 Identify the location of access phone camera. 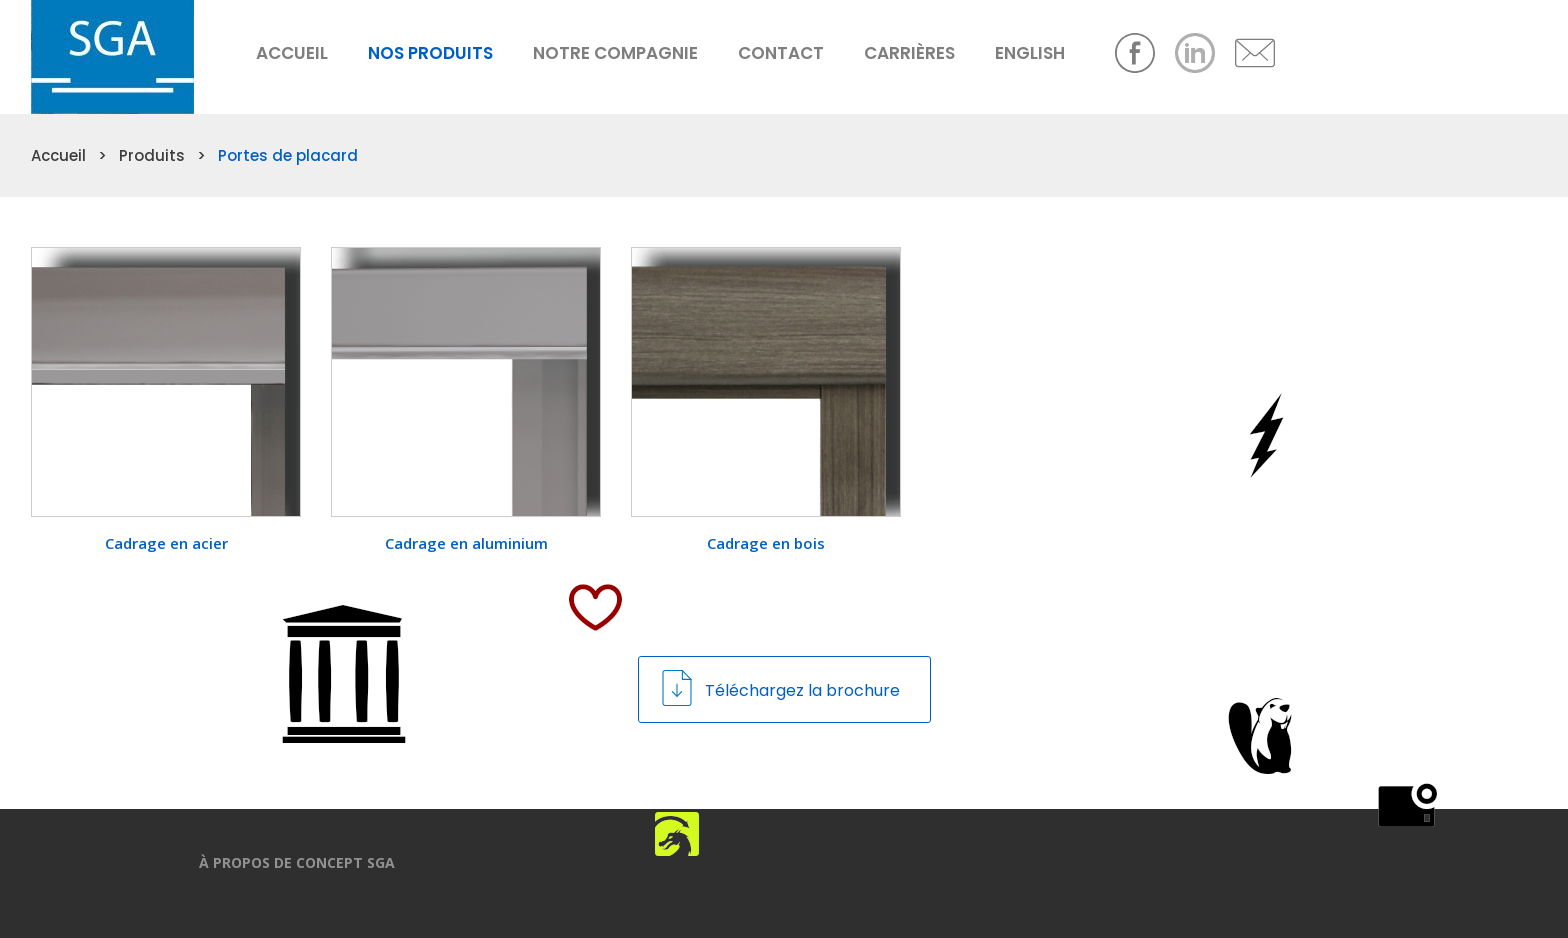
(1406, 806).